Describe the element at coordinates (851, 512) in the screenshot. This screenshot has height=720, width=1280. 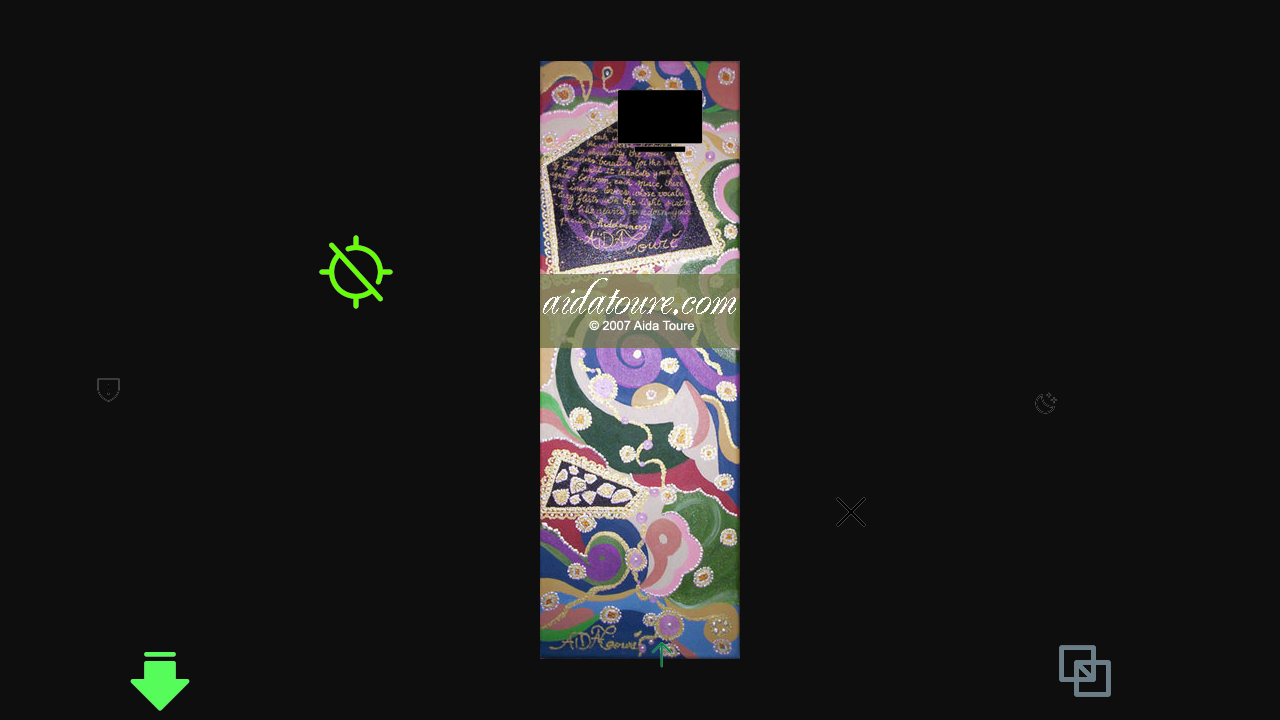
I see `close a window or dialog` at that location.